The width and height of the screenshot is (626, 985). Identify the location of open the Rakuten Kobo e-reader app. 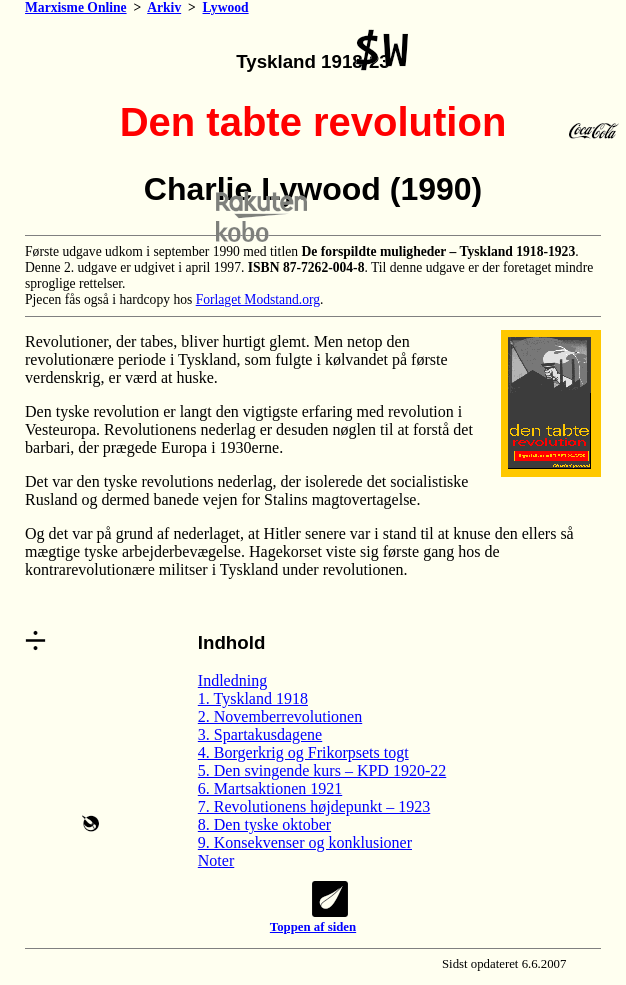
(261, 216).